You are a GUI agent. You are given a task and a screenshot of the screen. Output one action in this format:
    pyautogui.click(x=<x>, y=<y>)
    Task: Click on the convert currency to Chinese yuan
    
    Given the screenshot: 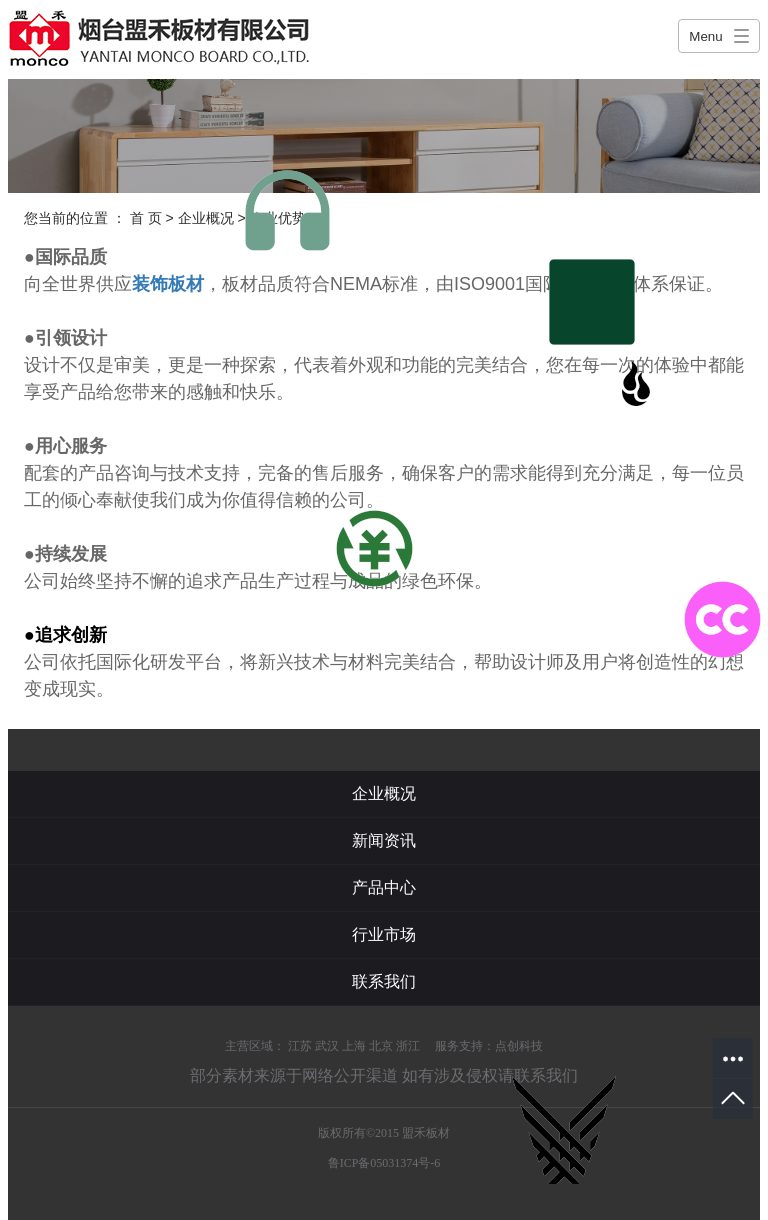 What is the action you would take?
    pyautogui.click(x=374, y=548)
    